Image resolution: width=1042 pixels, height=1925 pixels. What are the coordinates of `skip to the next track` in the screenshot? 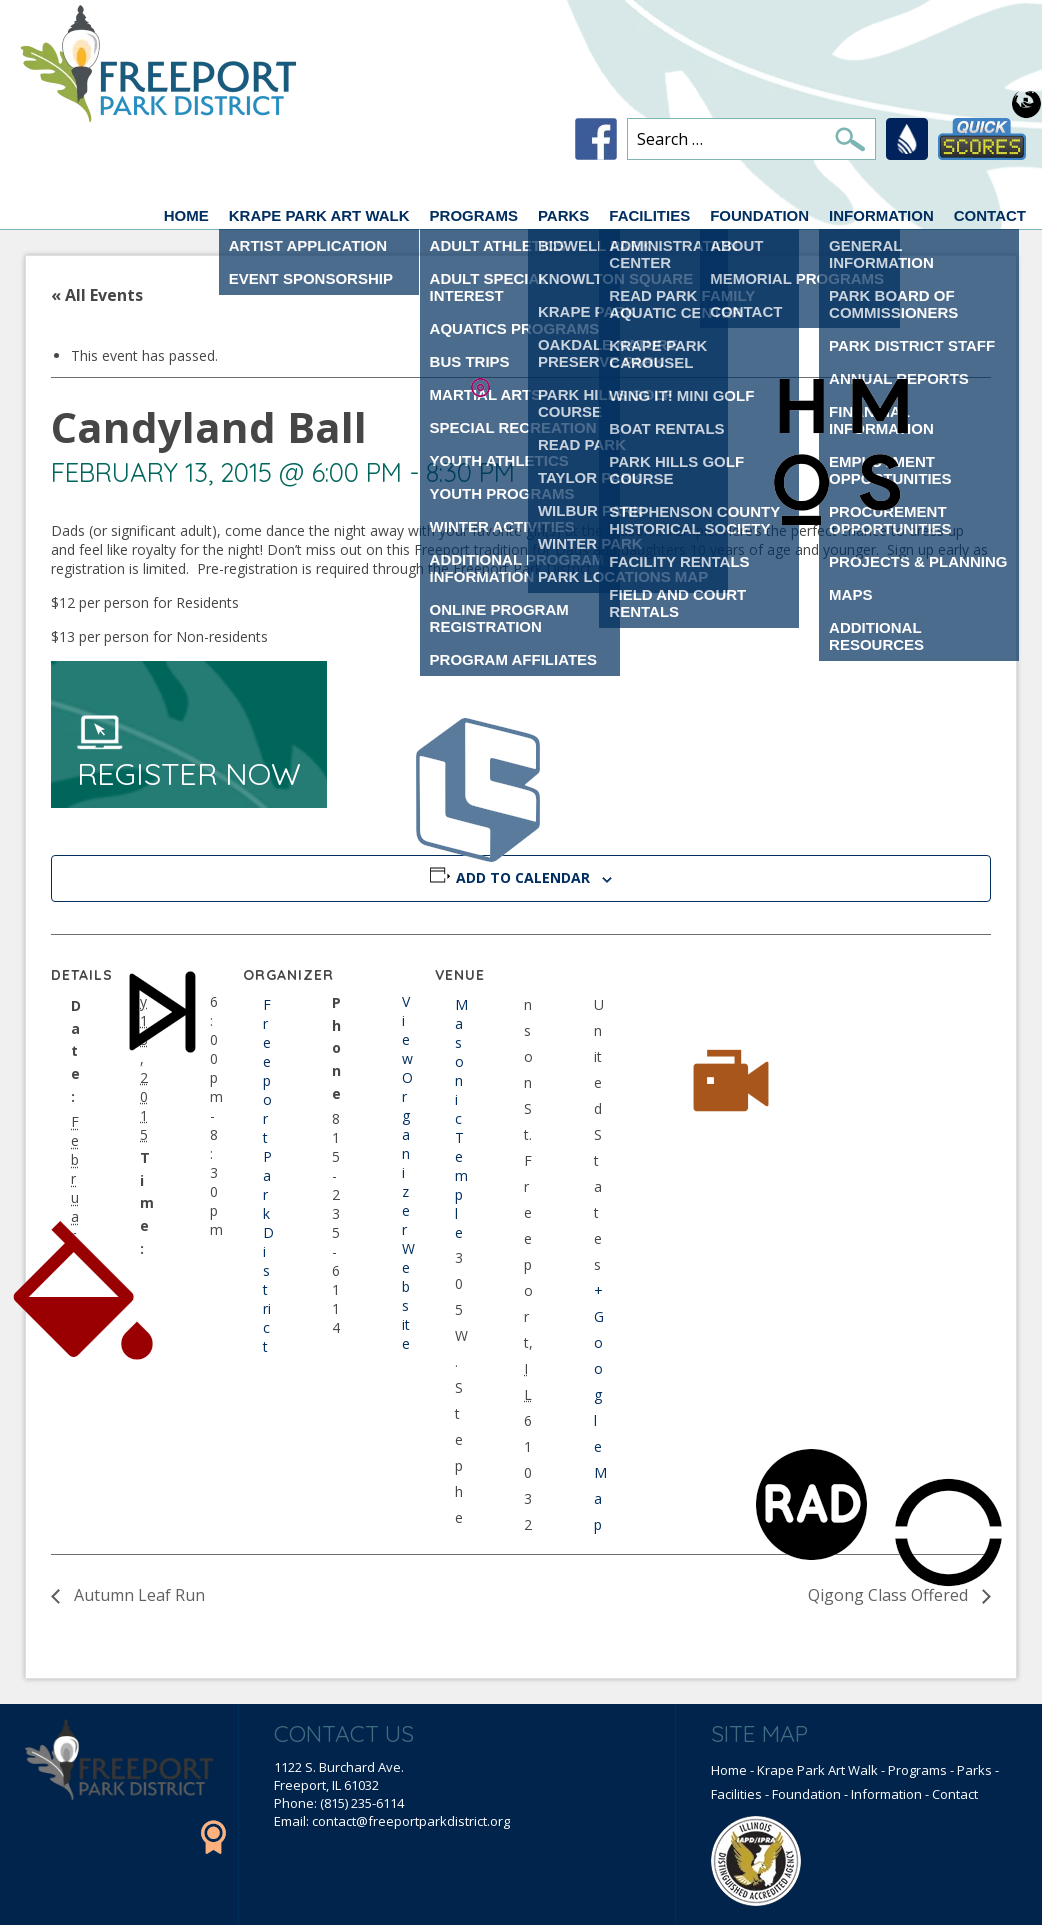 It's located at (165, 1012).